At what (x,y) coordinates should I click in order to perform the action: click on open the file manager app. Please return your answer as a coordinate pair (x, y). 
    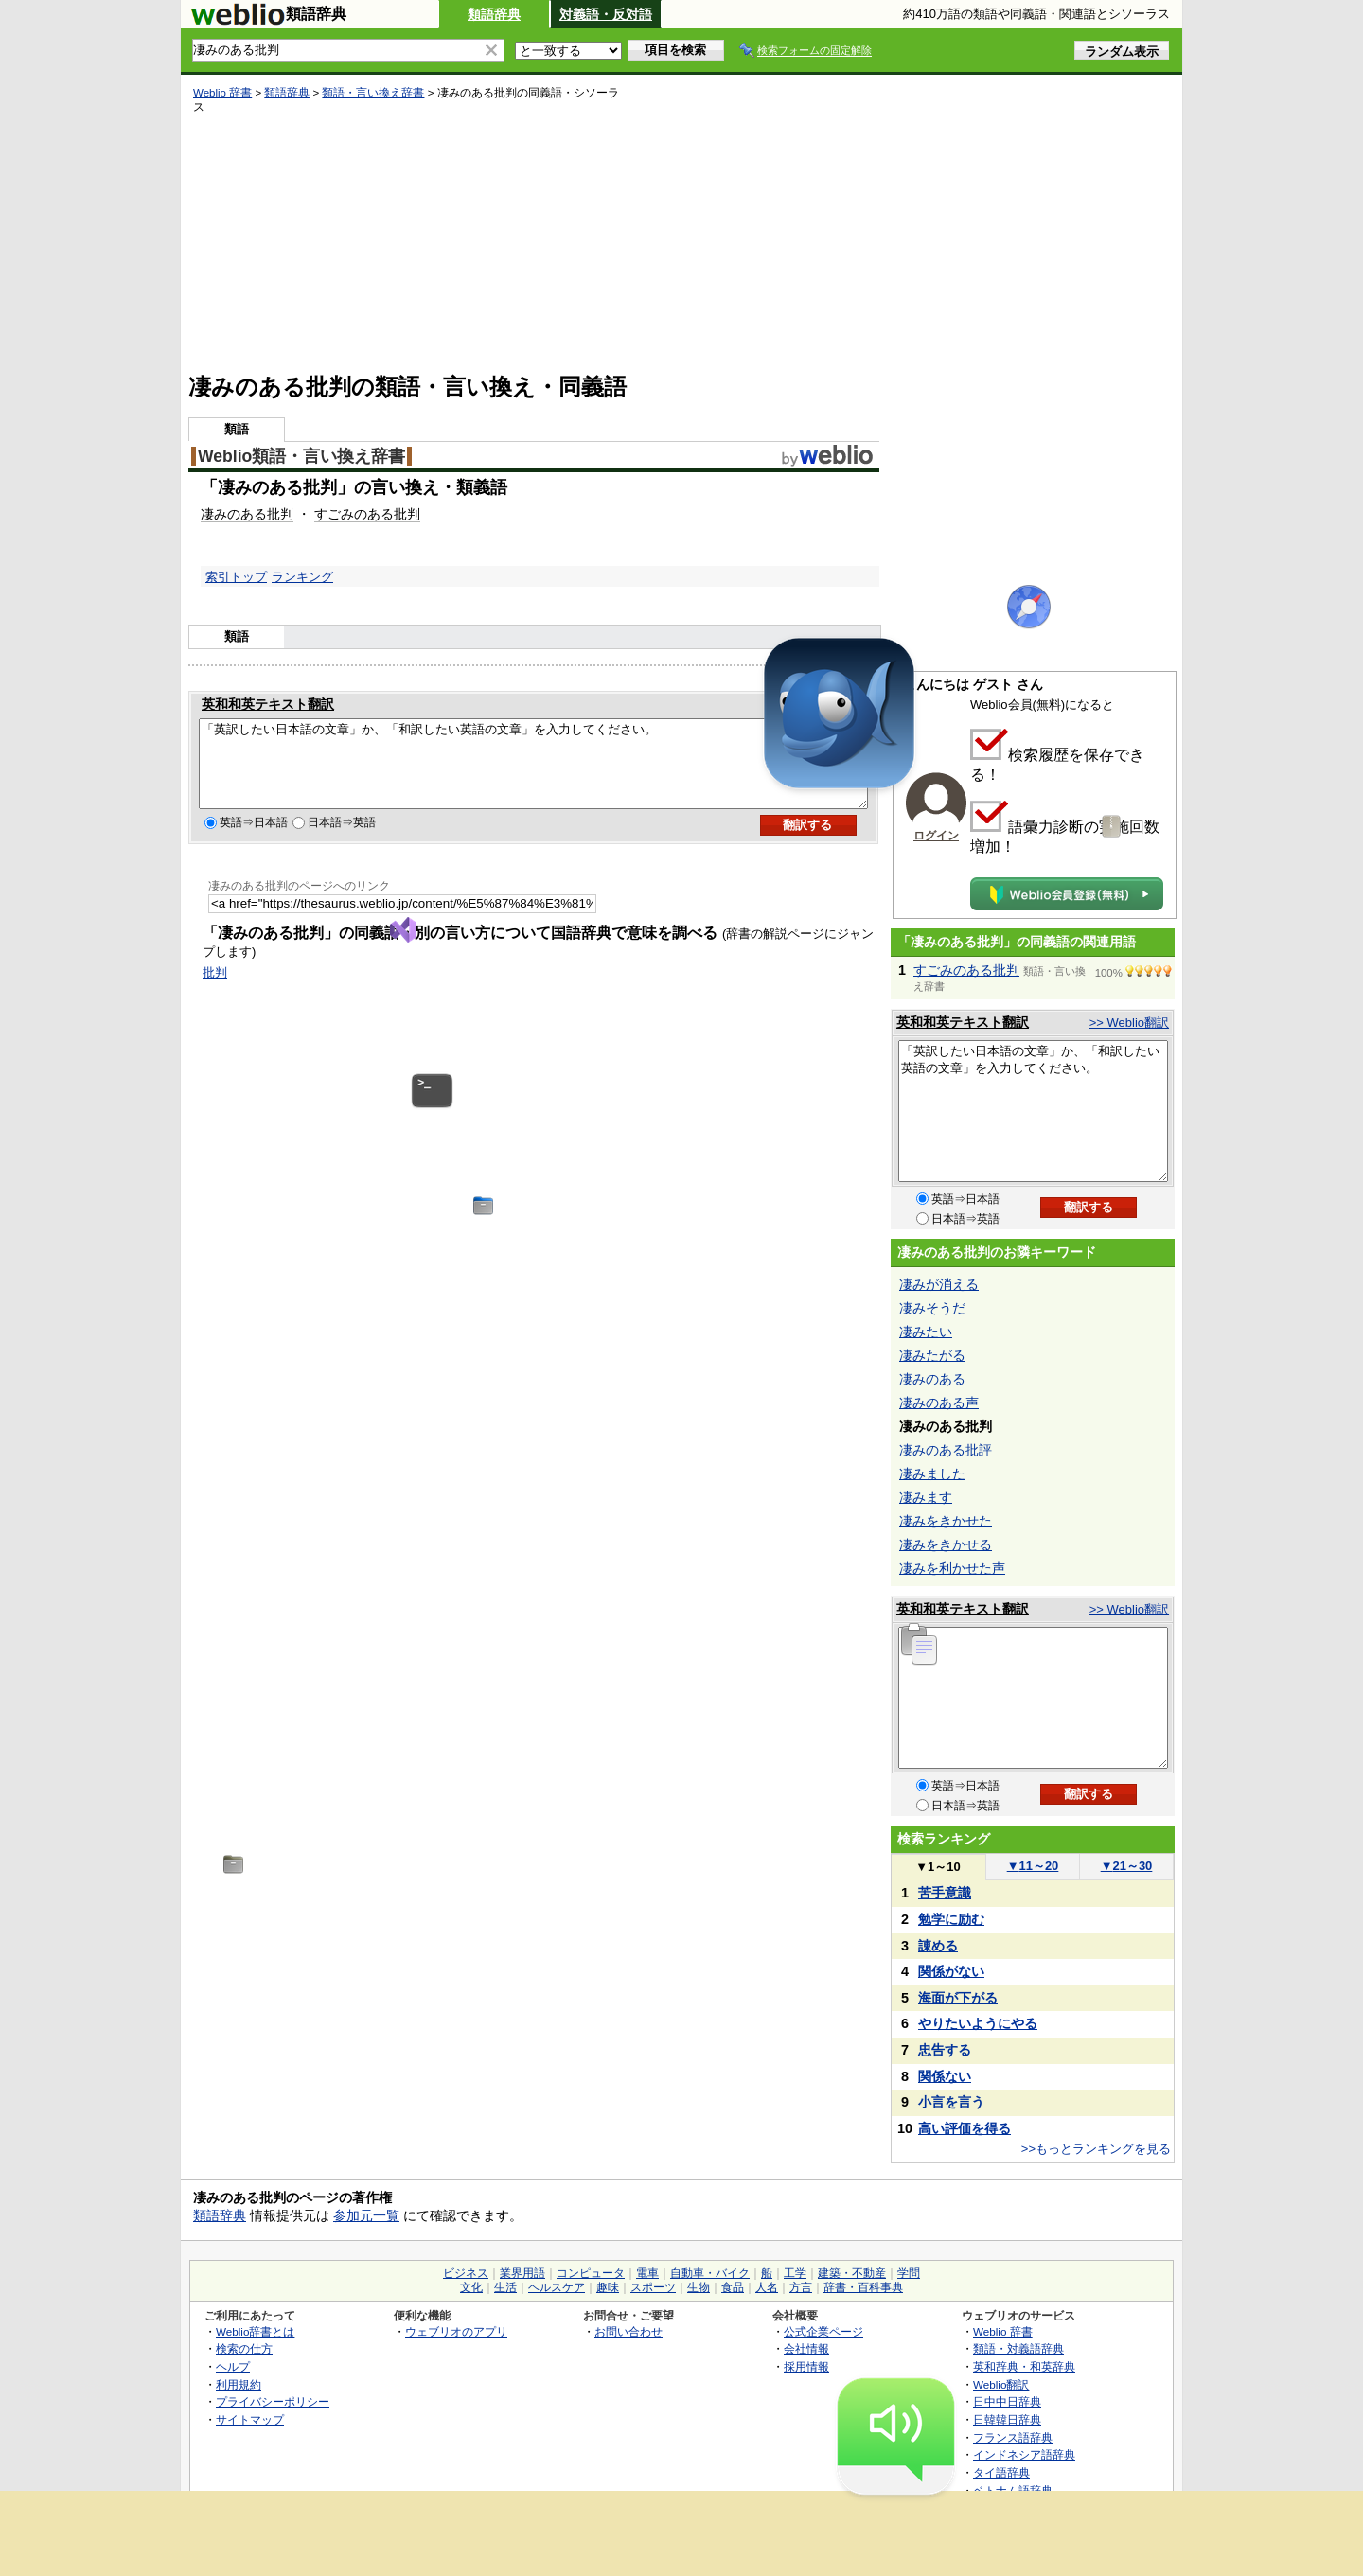
    Looking at the image, I should click on (233, 1863).